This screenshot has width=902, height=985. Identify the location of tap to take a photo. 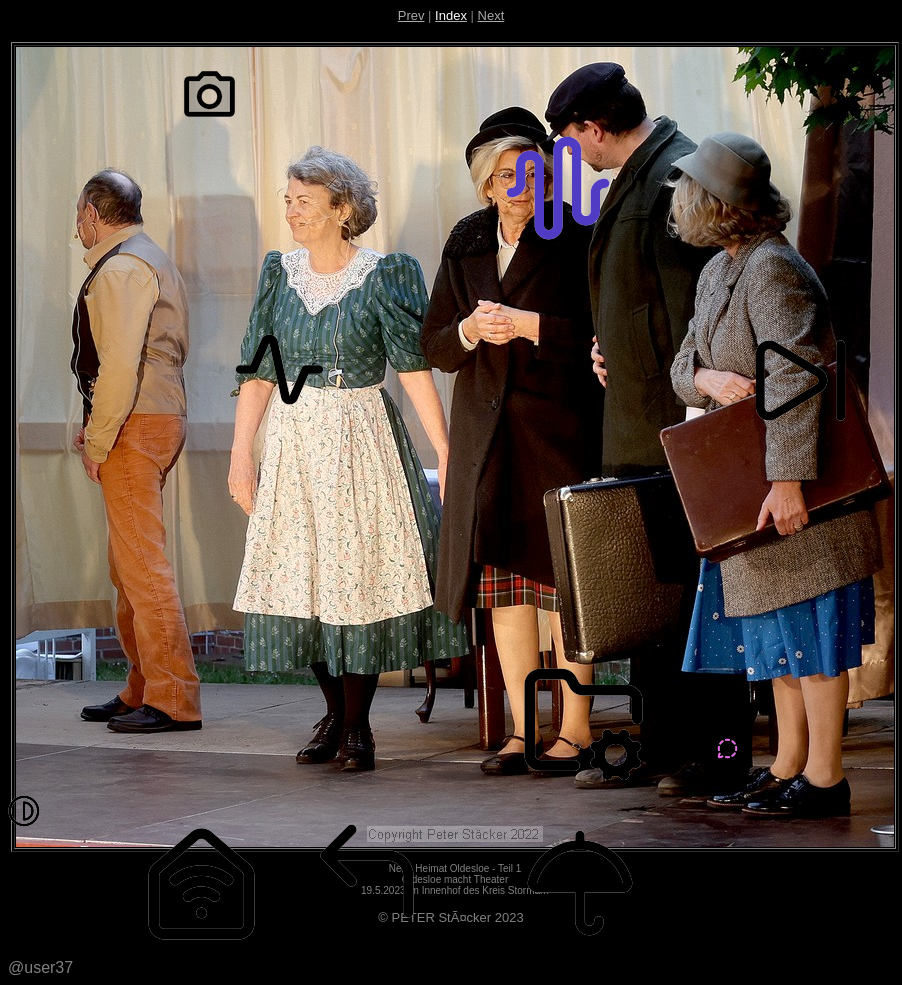
(209, 96).